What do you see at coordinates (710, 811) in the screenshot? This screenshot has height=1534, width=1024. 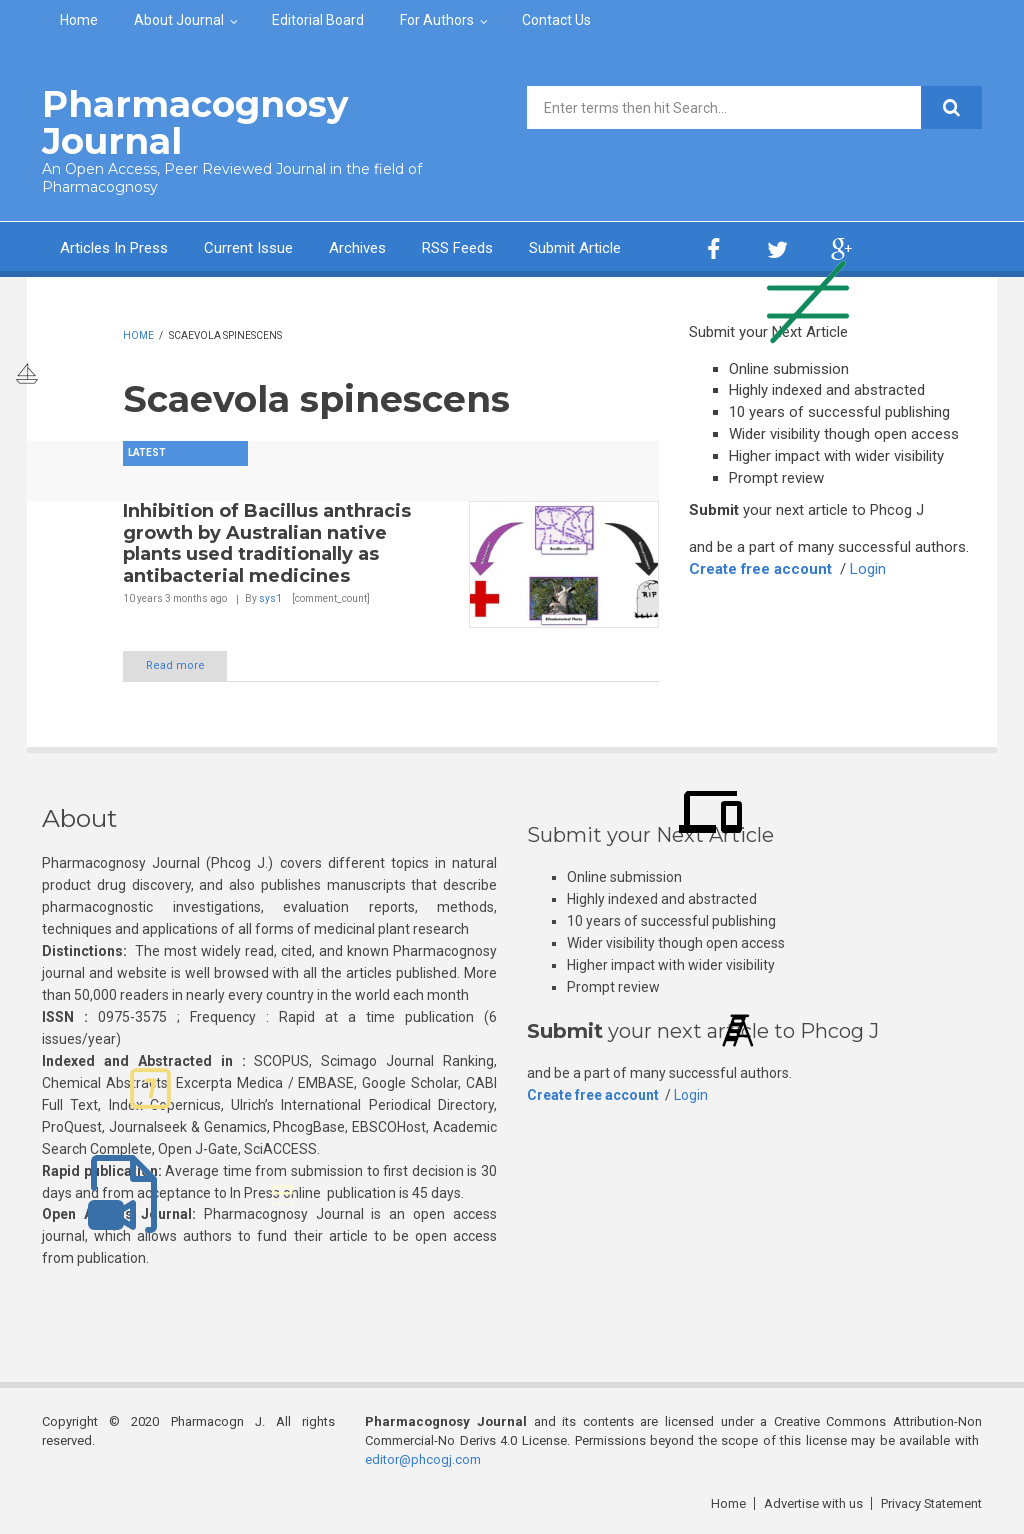 I see `link or sync devices together` at bounding box center [710, 811].